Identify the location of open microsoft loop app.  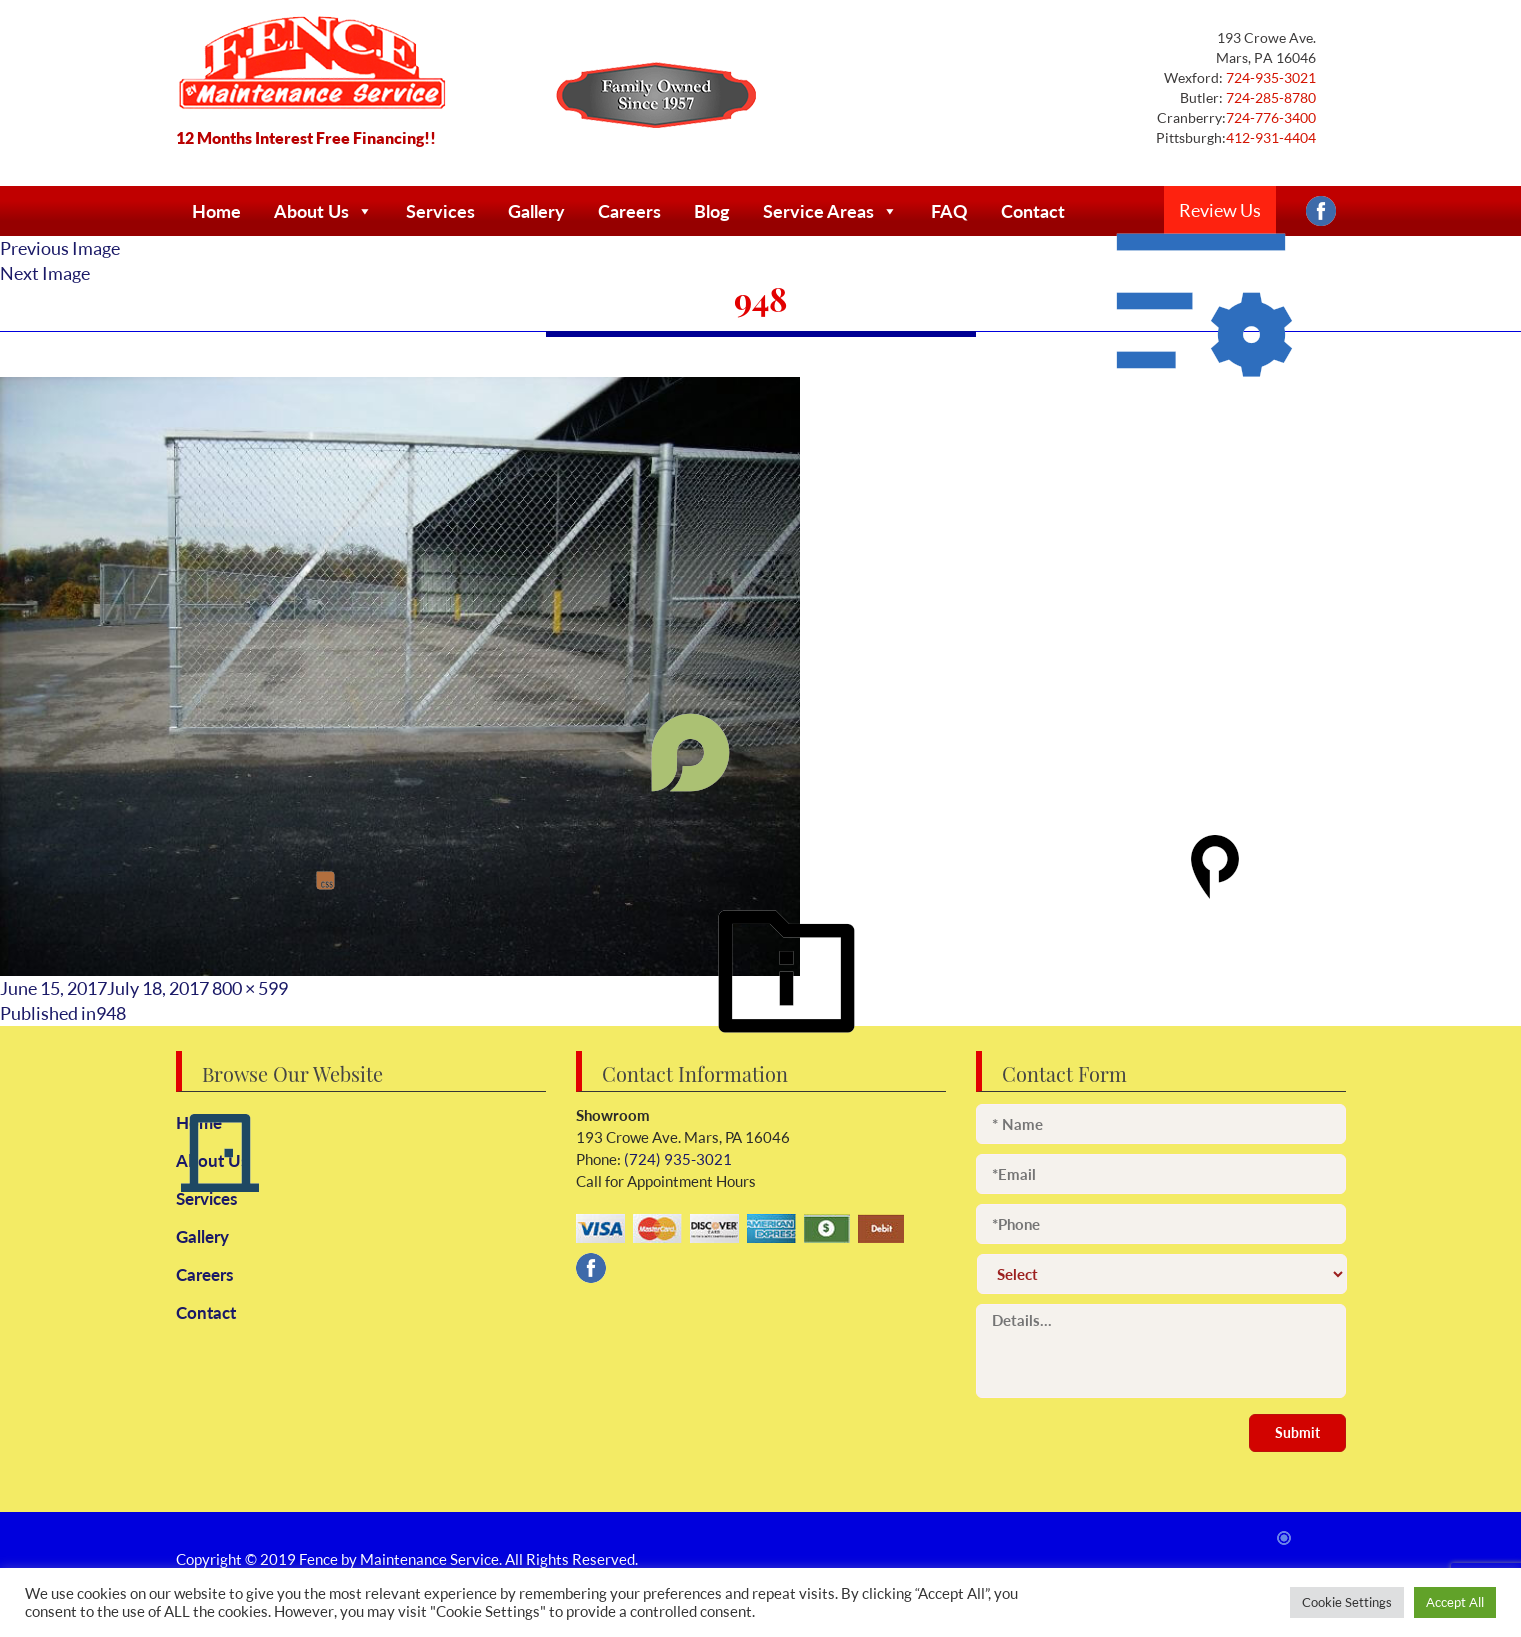
(690, 752).